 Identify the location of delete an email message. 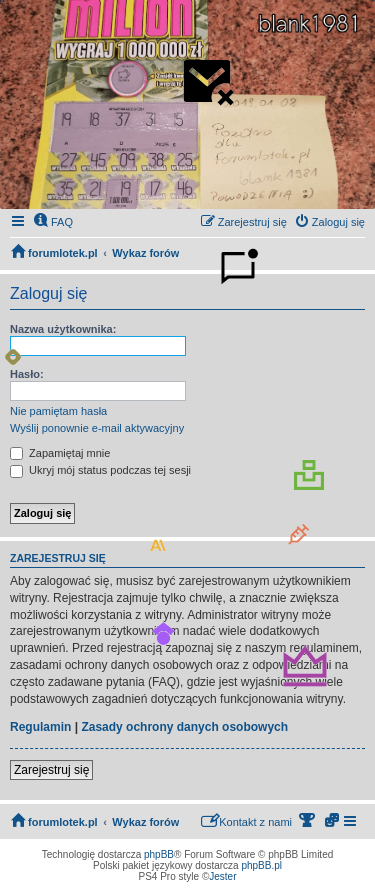
(207, 81).